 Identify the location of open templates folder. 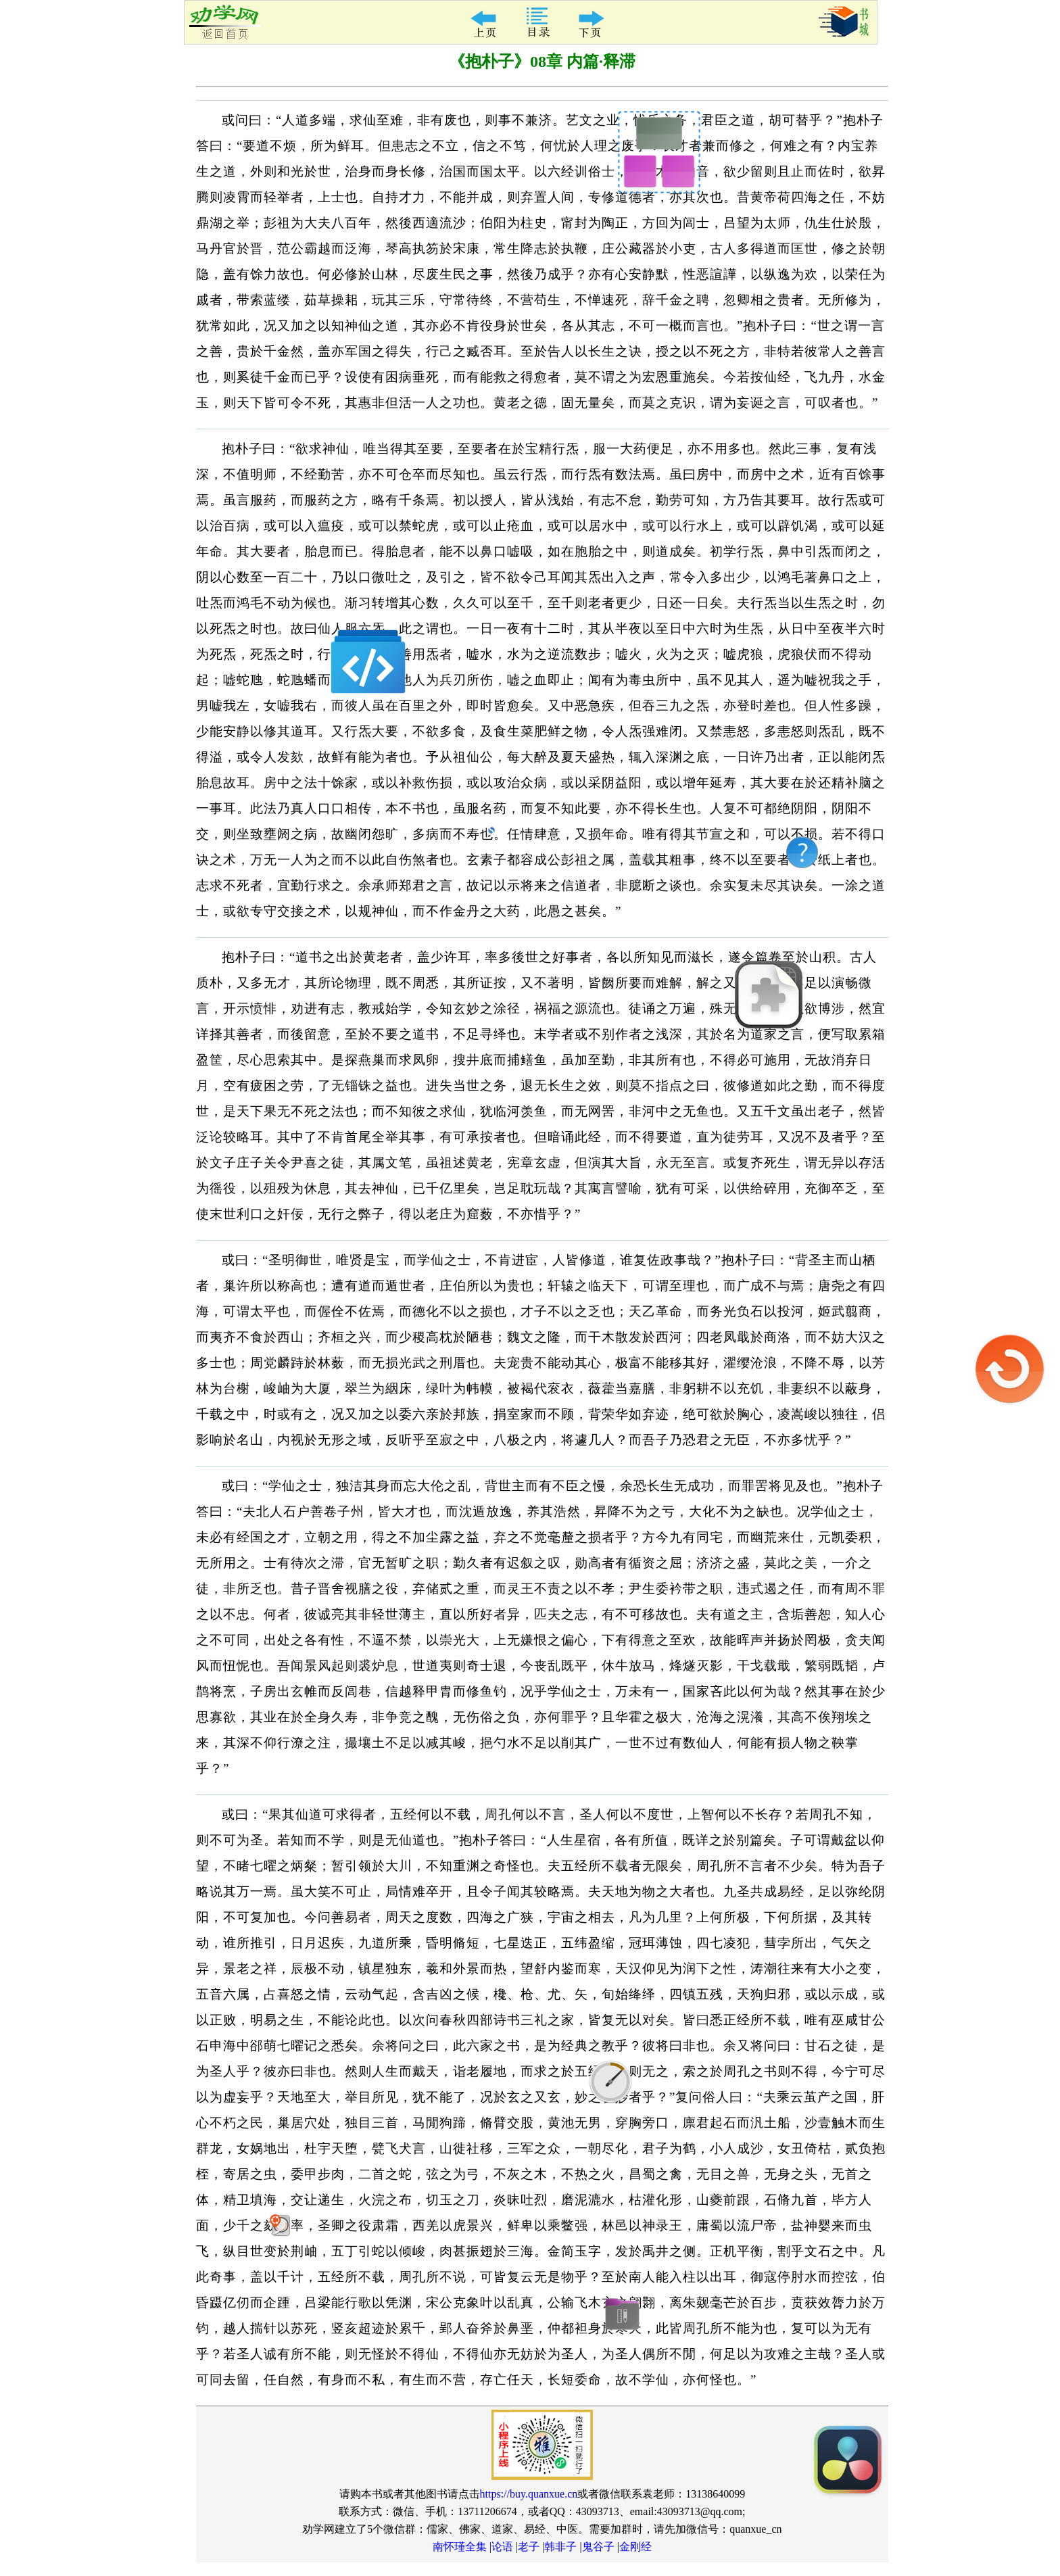
(622, 2314).